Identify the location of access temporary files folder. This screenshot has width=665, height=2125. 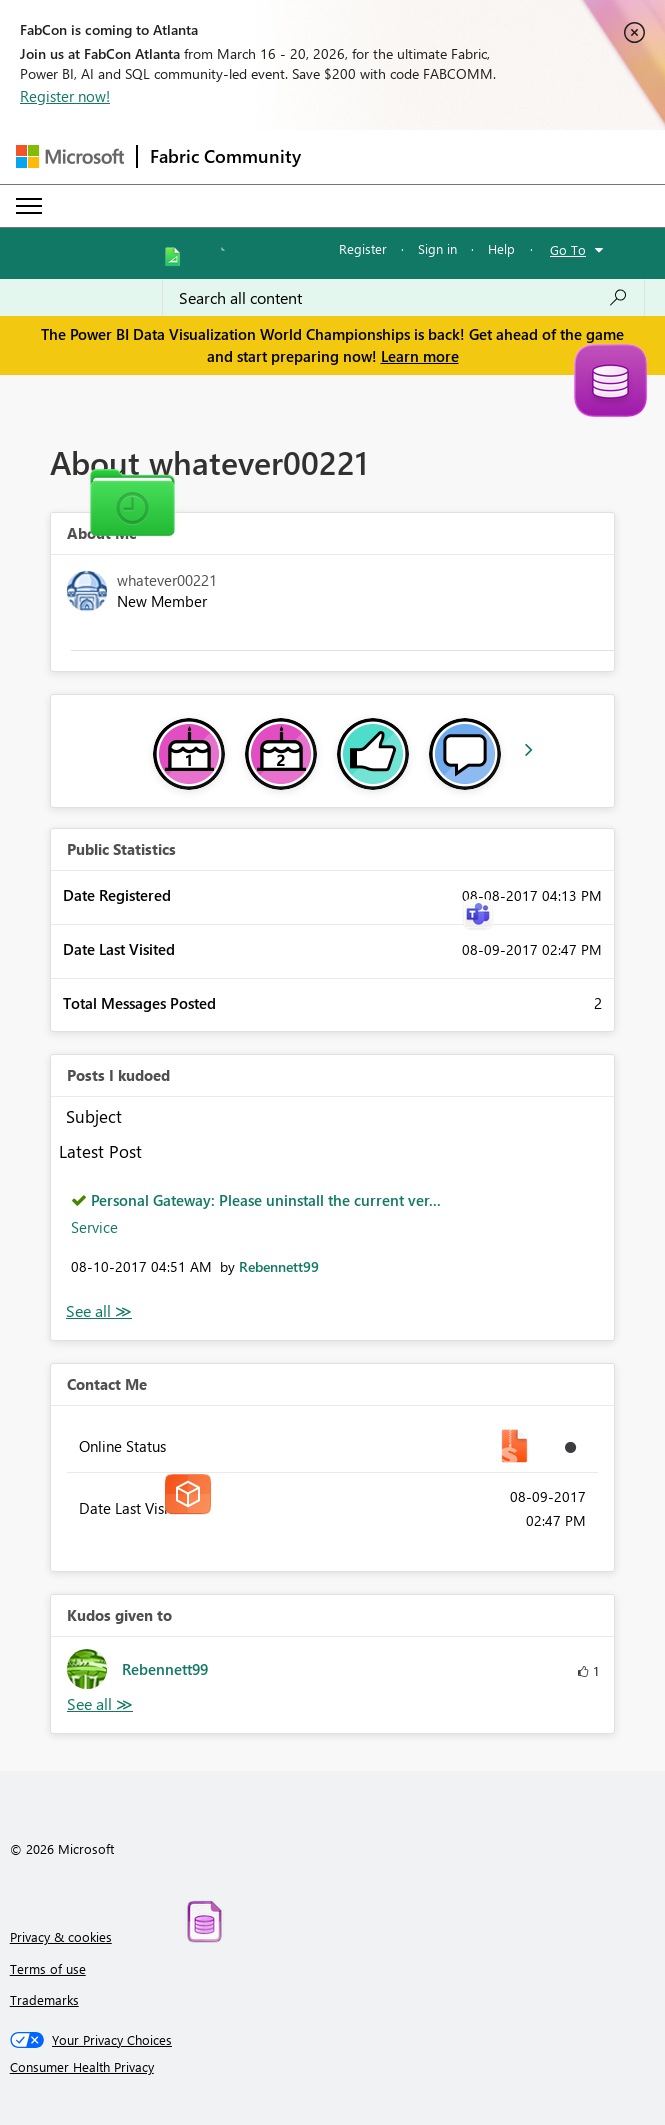
(132, 502).